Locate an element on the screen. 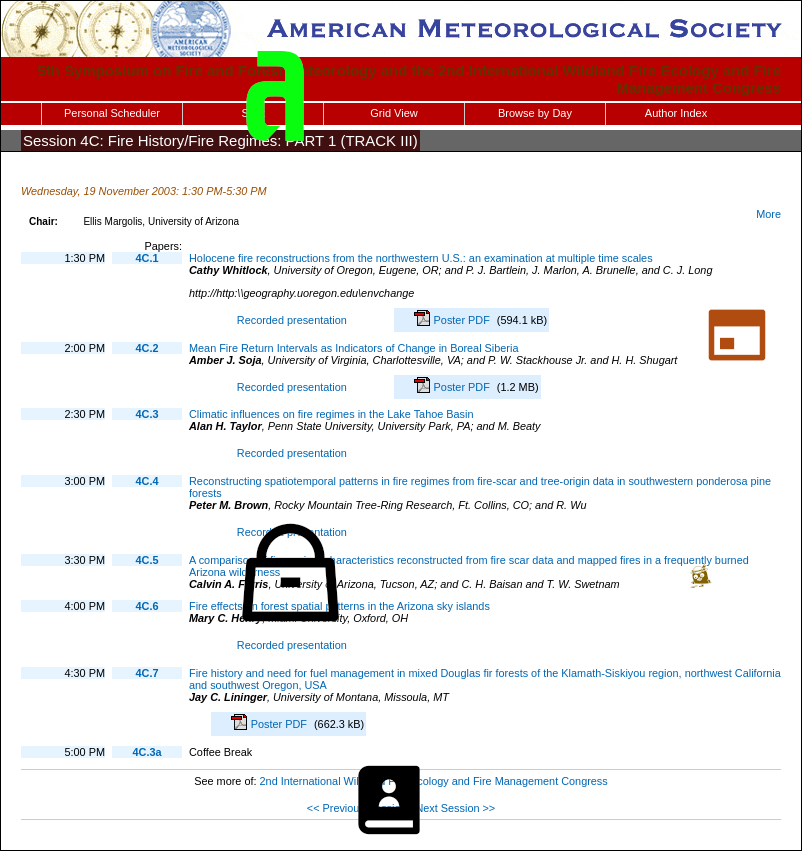 This screenshot has height=851, width=802. switch to calendar view is located at coordinates (737, 335).